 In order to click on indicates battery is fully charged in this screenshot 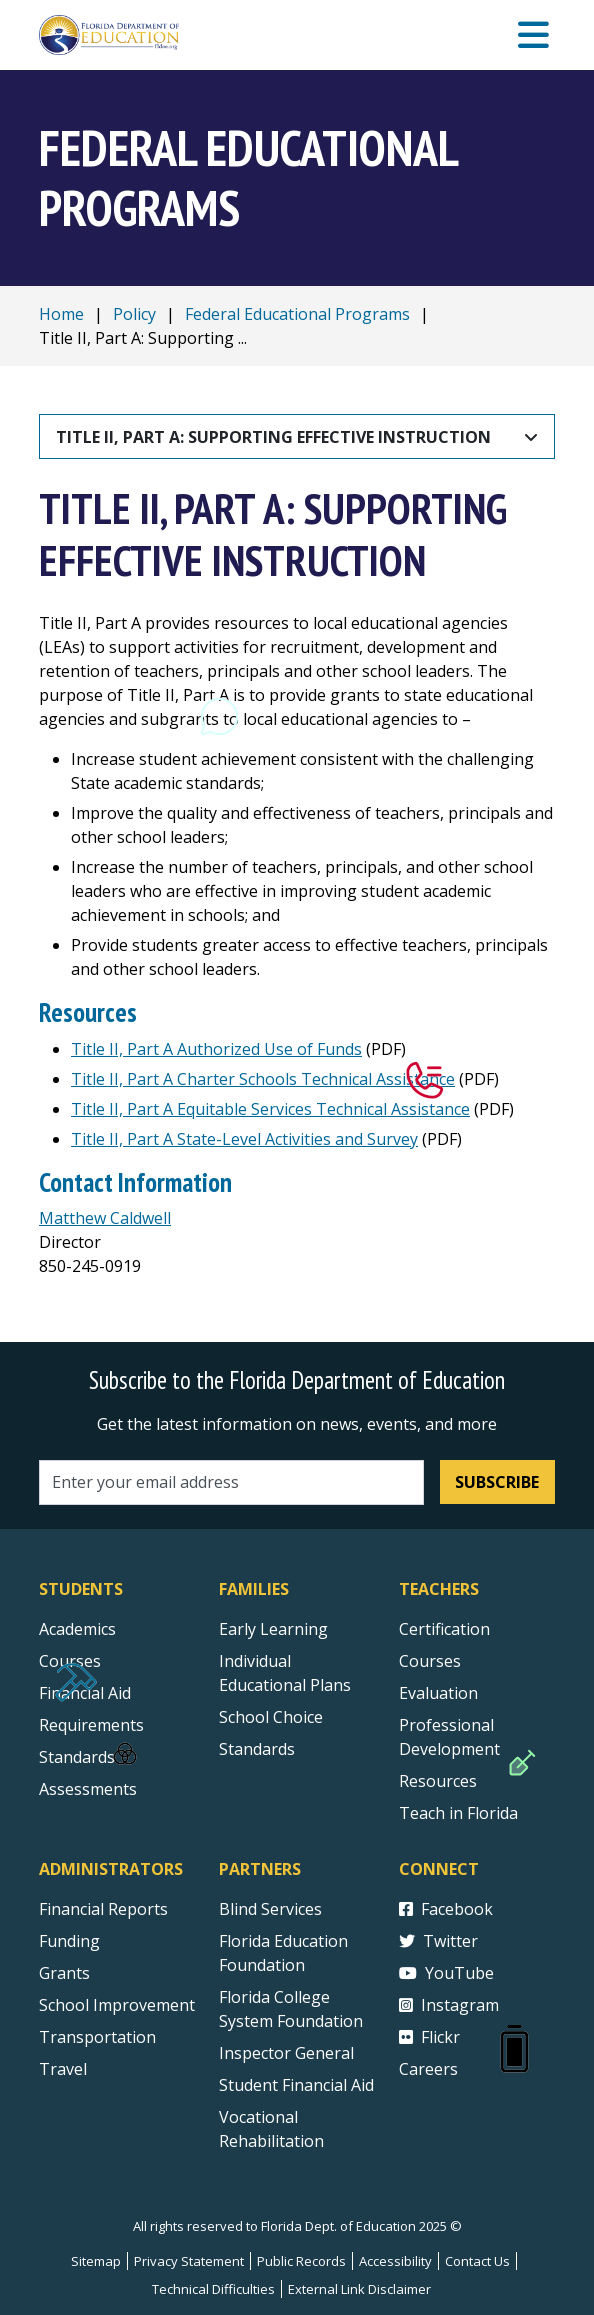, I will do `click(514, 2049)`.